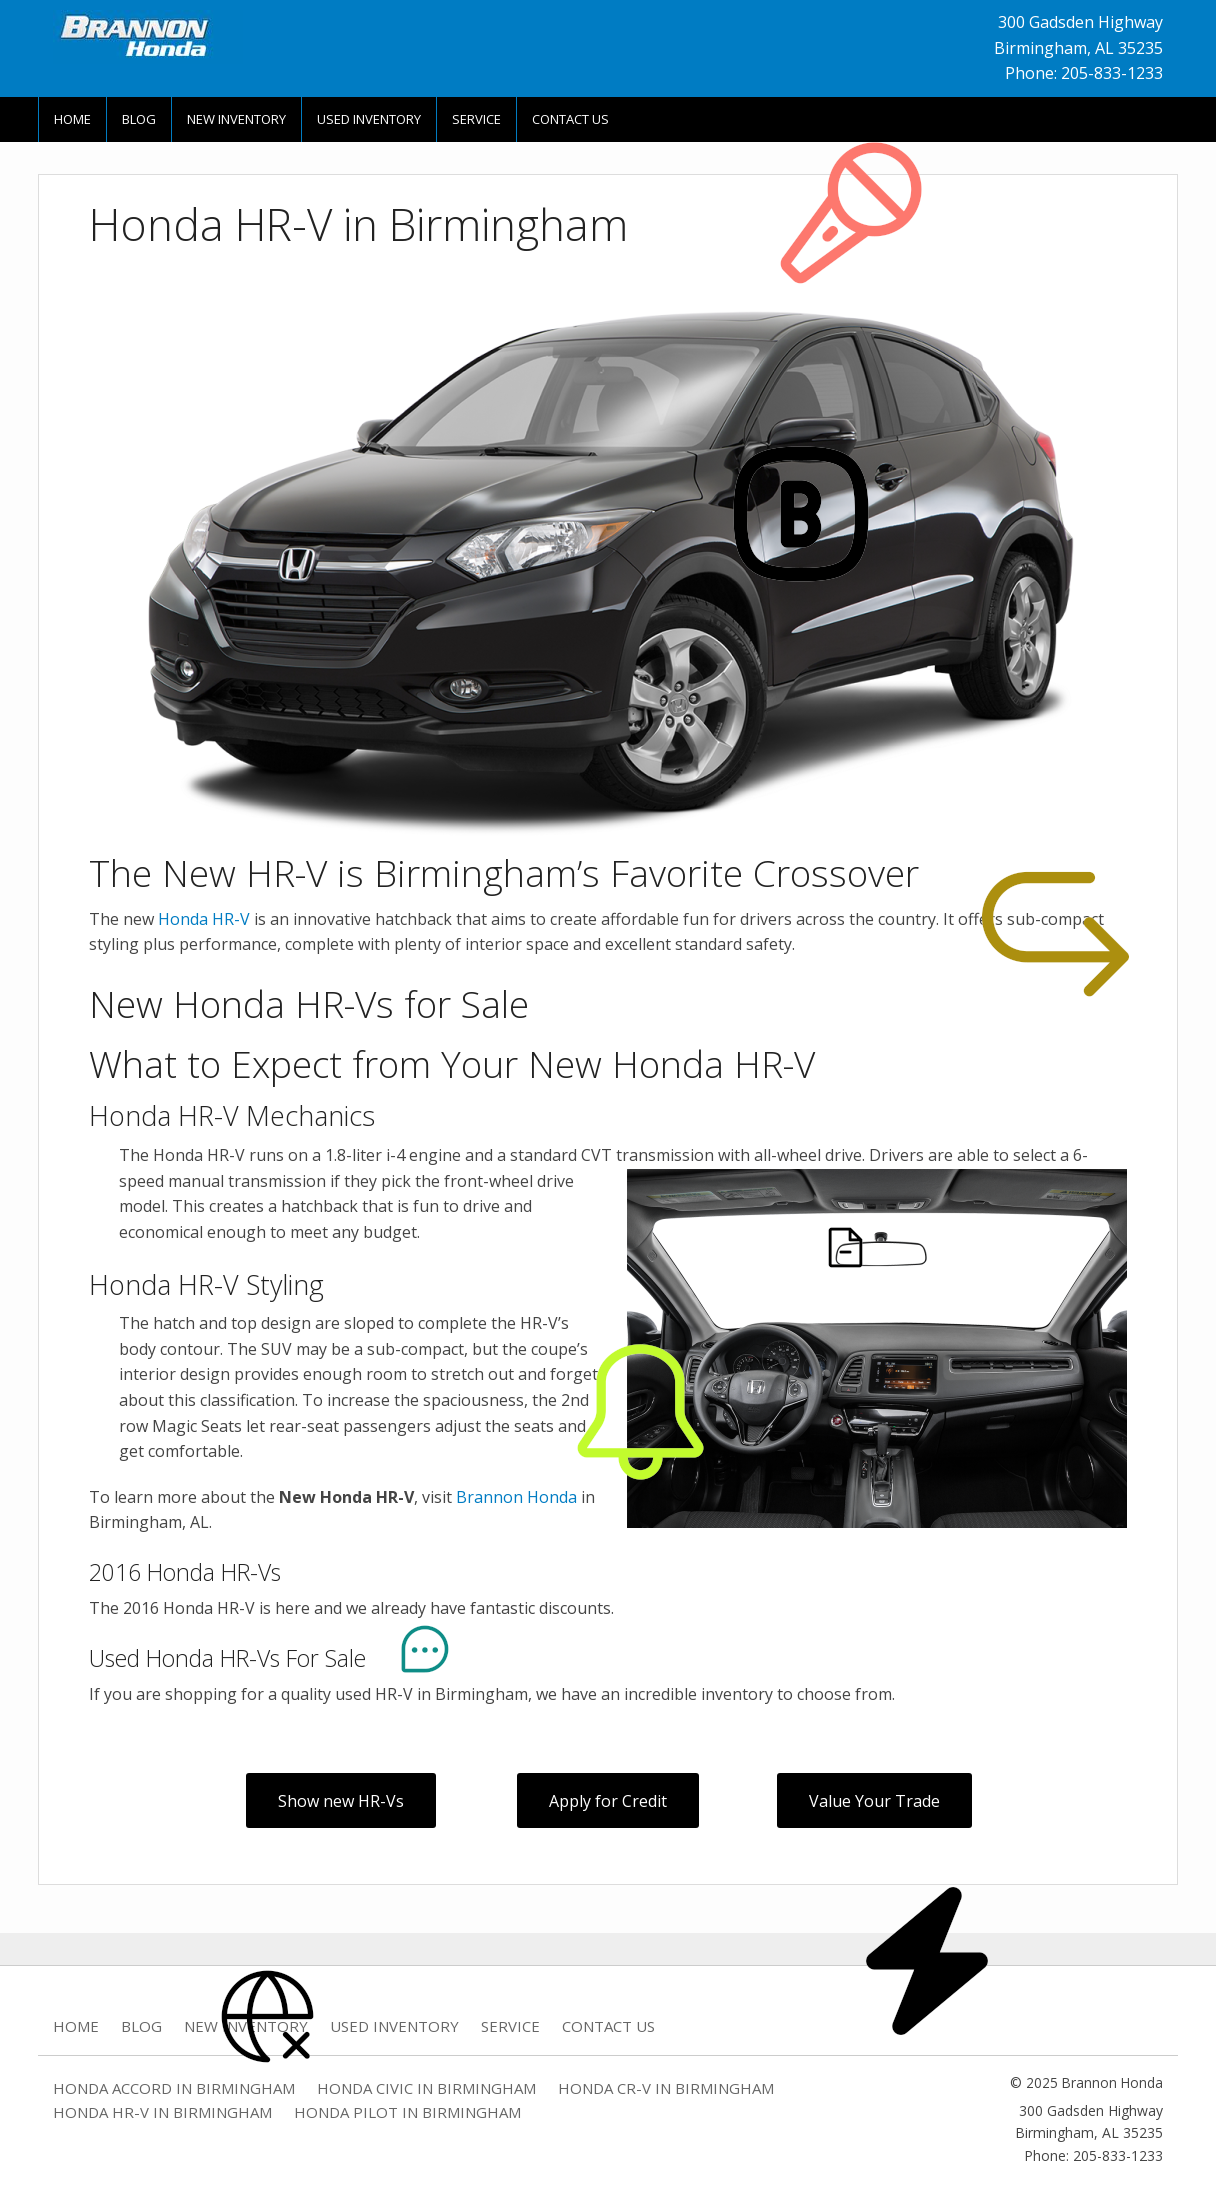 This screenshot has height=2207, width=1216. Describe the element at coordinates (801, 514) in the screenshot. I see `apply bold formatting to selected text` at that location.